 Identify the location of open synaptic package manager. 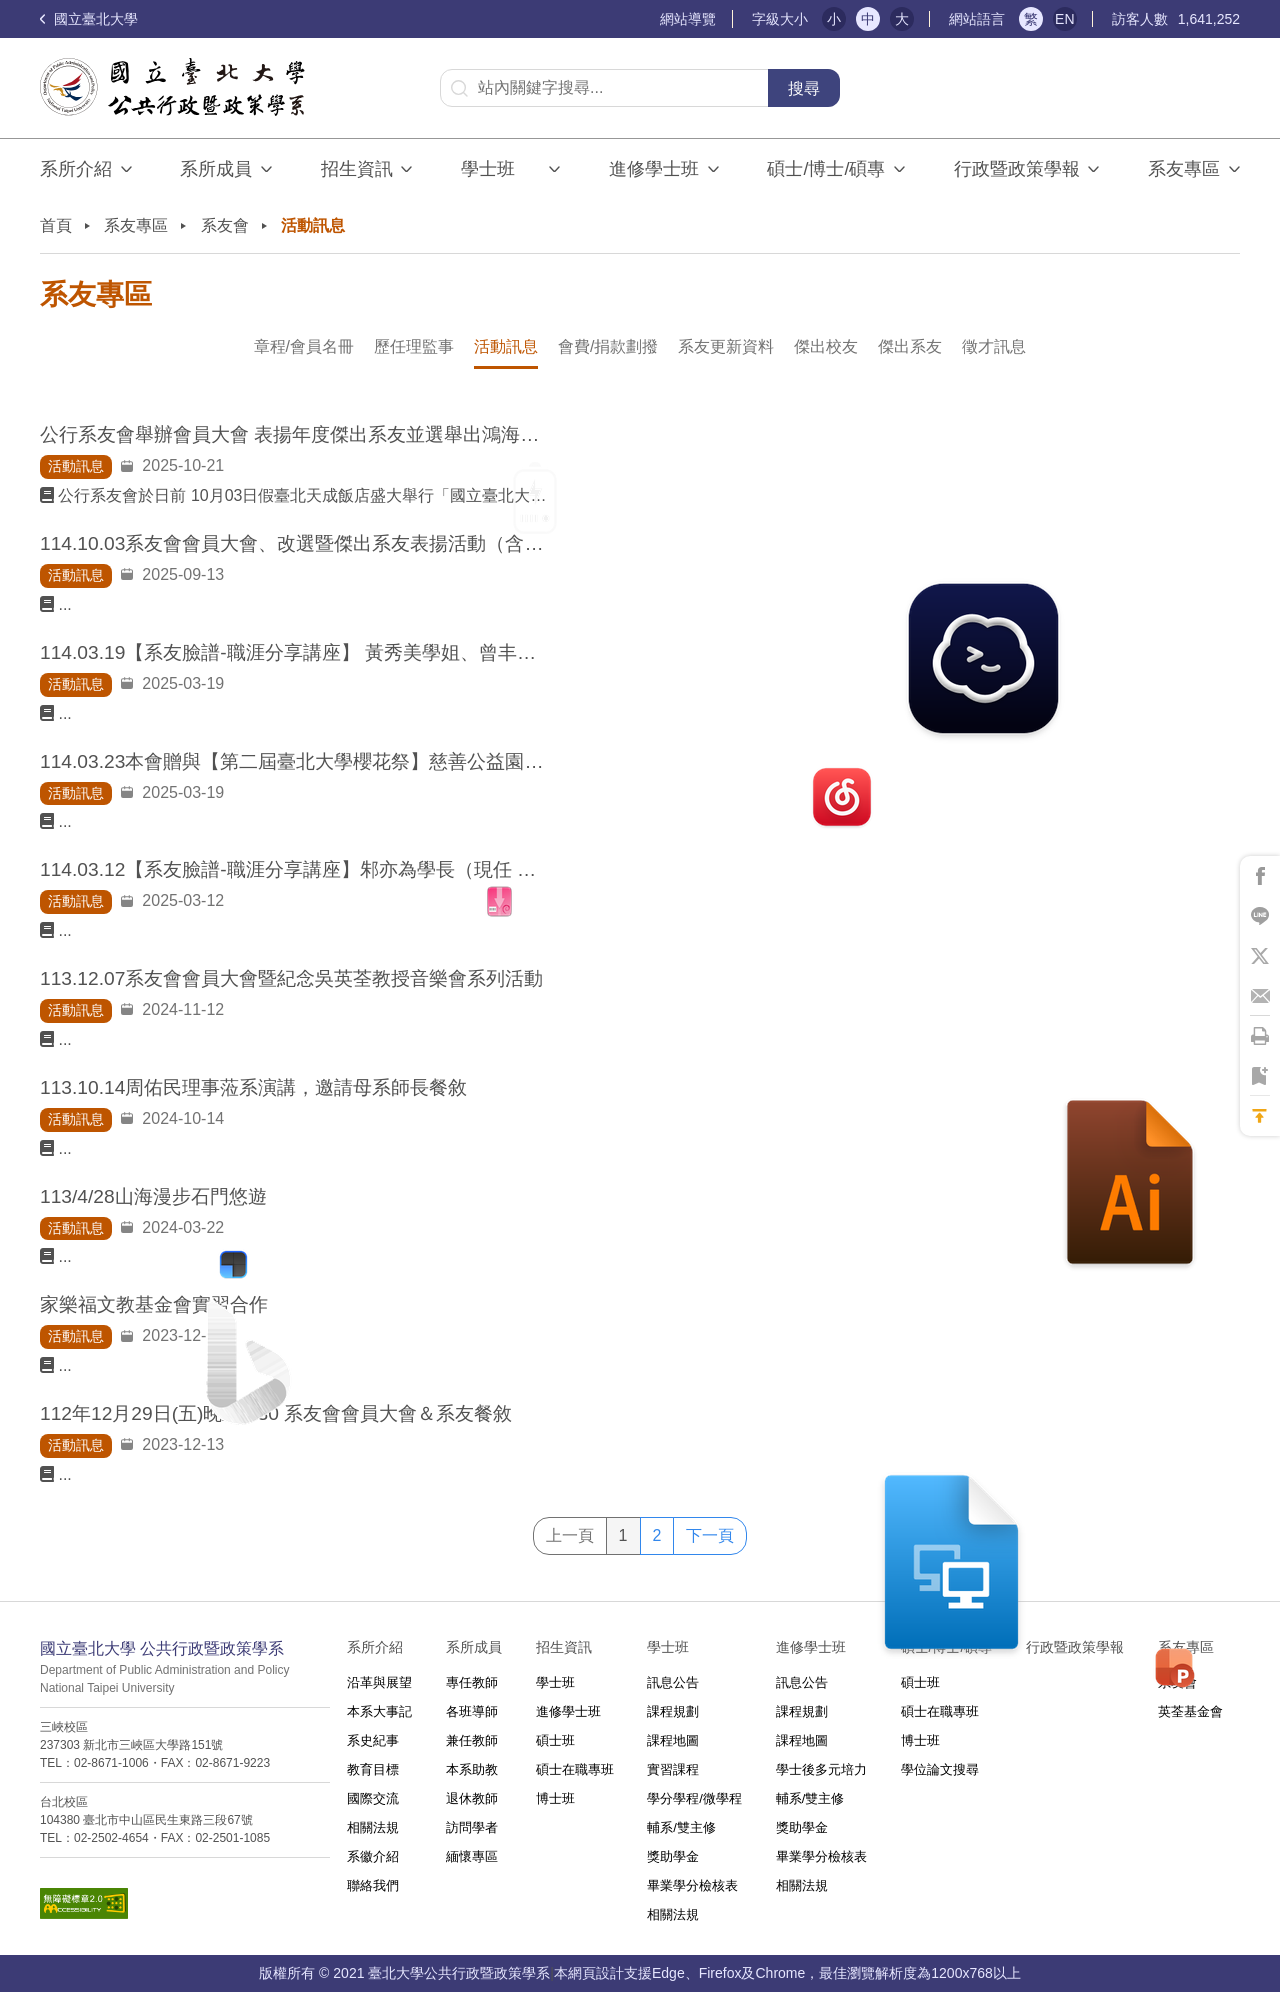
(499, 901).